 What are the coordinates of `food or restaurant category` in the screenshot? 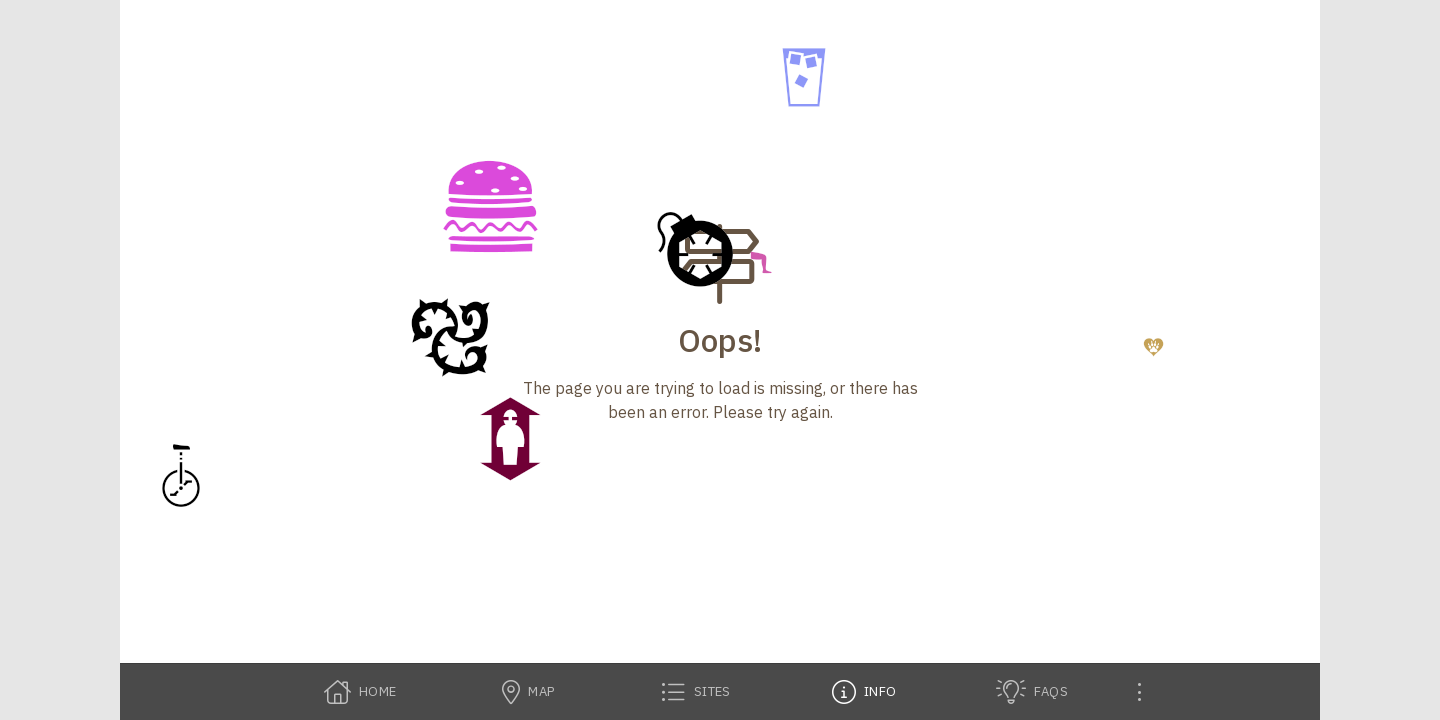 It's located at (490, 206).